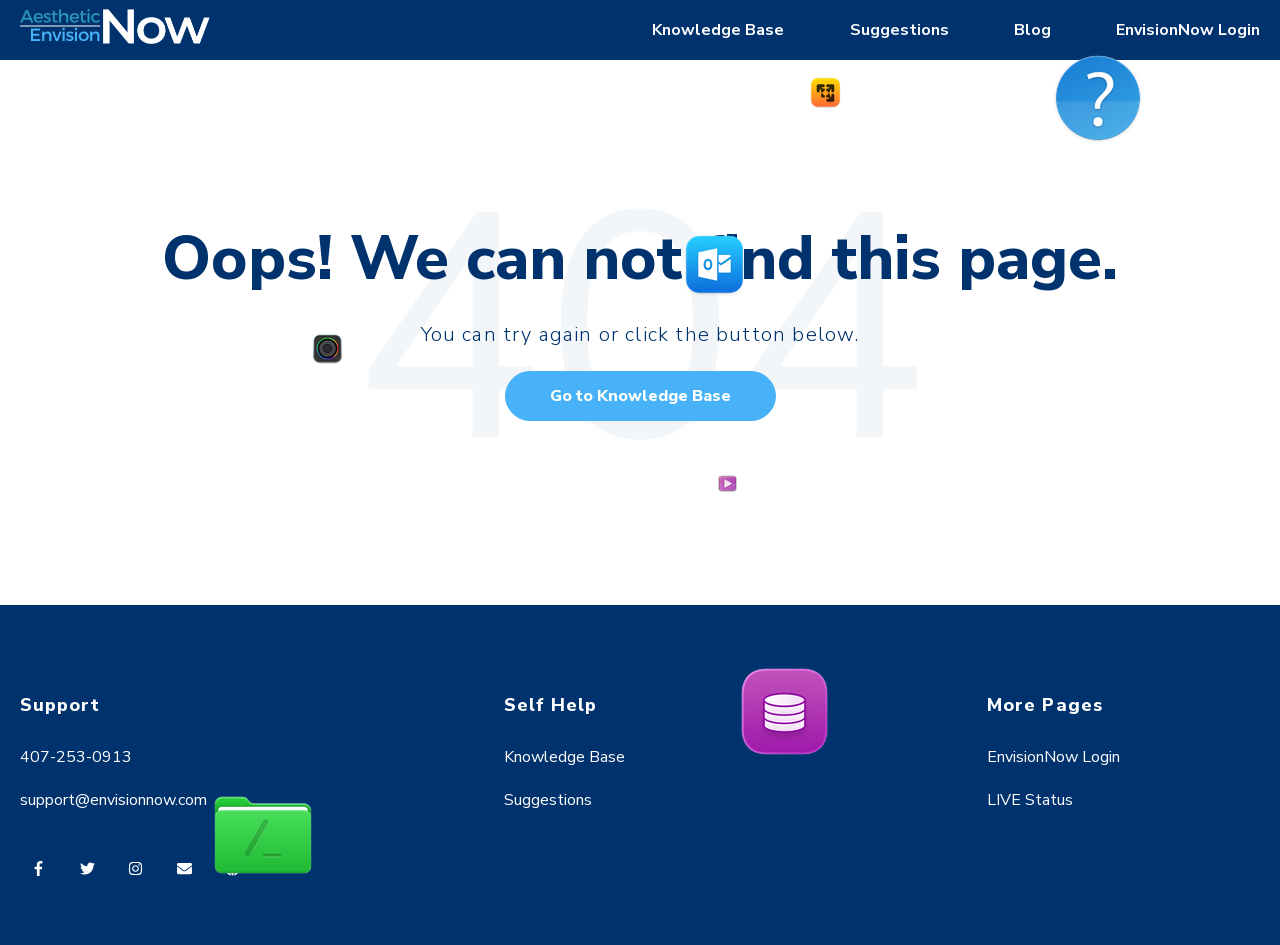 The height and width of the screenshot is (945, 1280). What do you see at coordinates (263, 835) in the screenshot?
I see `access the root directory folder` at bounding box center [263, 835].